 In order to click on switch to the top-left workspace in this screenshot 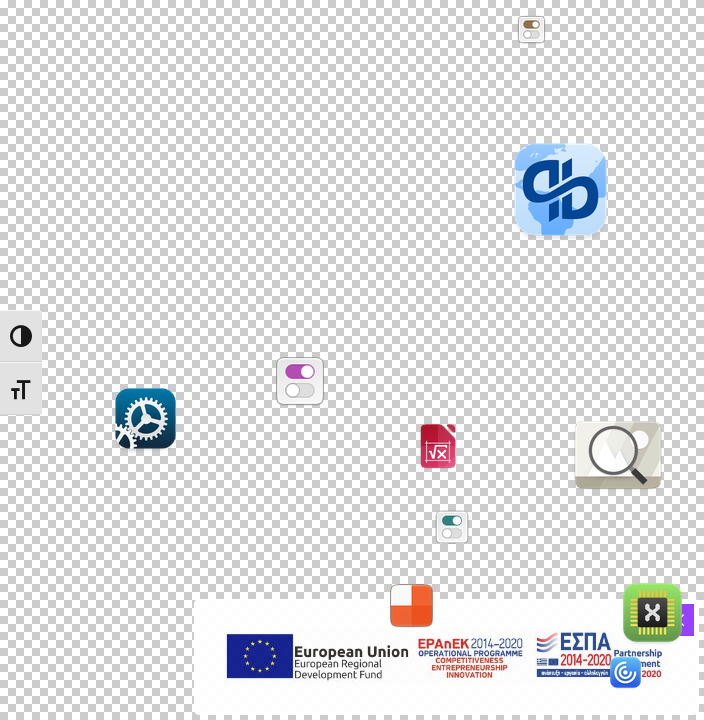, I will do `click(411, 605)`.